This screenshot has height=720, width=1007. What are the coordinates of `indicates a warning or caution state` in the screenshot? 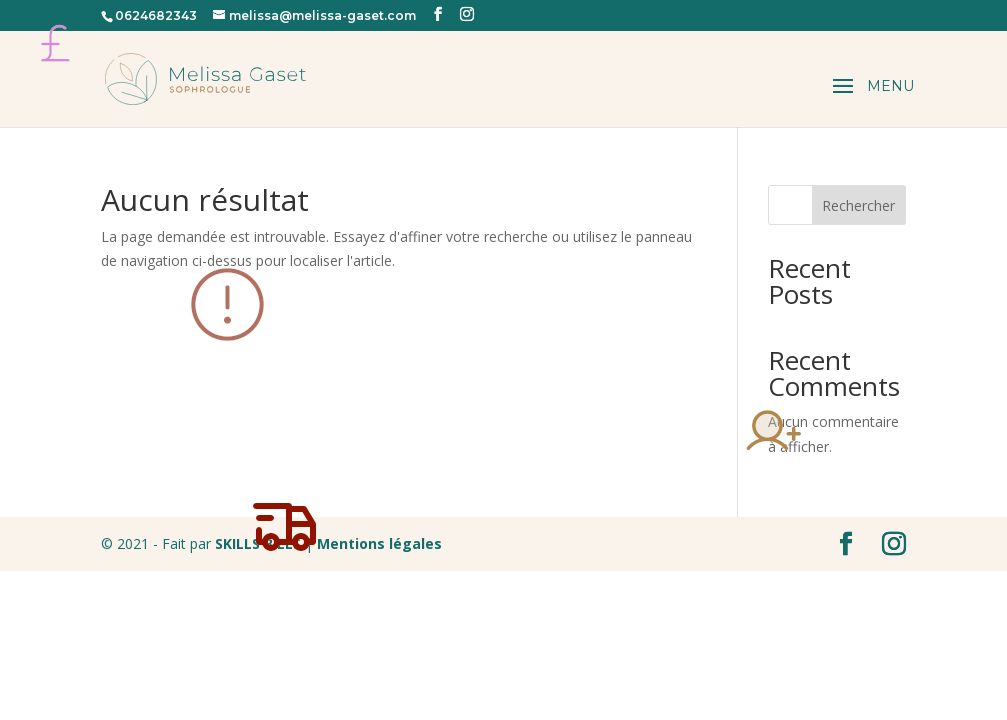 It's located at (227, 304).